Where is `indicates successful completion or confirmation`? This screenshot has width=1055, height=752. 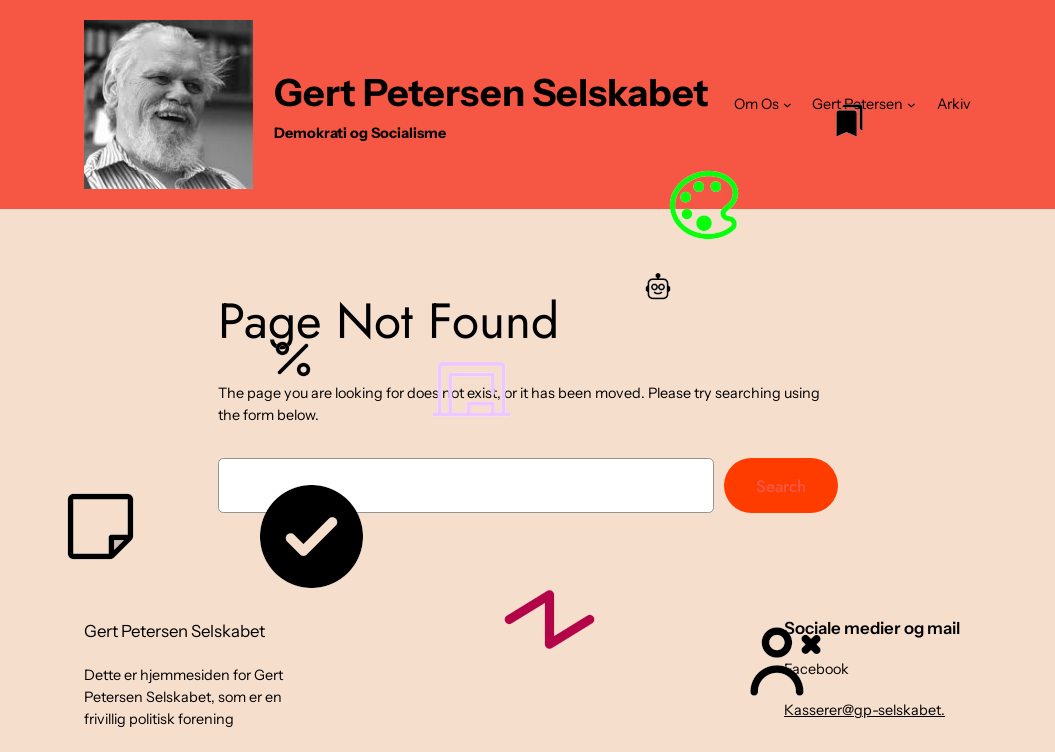
indicates successful completion or confirmation is located at coordinates (311, 536).